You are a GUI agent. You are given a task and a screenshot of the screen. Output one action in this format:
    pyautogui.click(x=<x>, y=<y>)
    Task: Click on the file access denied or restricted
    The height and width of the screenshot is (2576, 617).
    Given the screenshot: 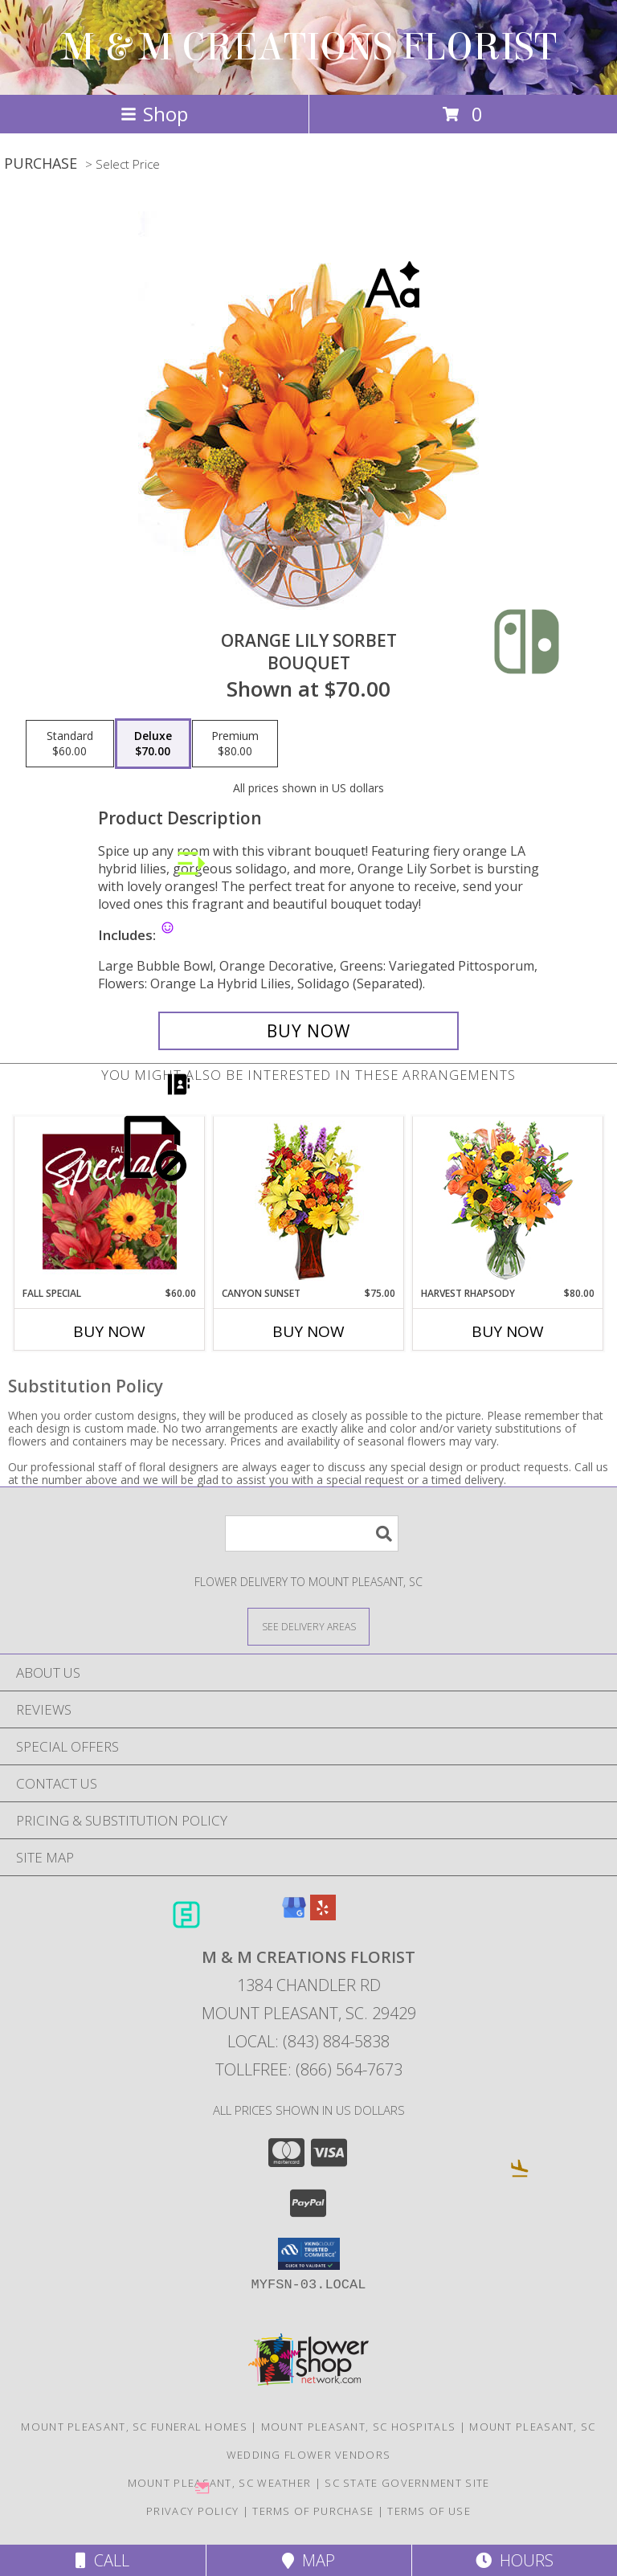 What is the action you would take?
    pyautogui.click(x=152, y=1147)
    